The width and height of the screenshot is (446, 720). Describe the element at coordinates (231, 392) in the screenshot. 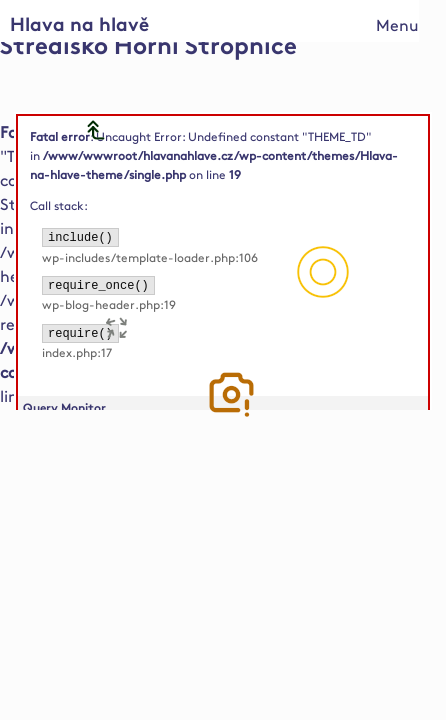

I see `camera error or malfunction alert` at that location.